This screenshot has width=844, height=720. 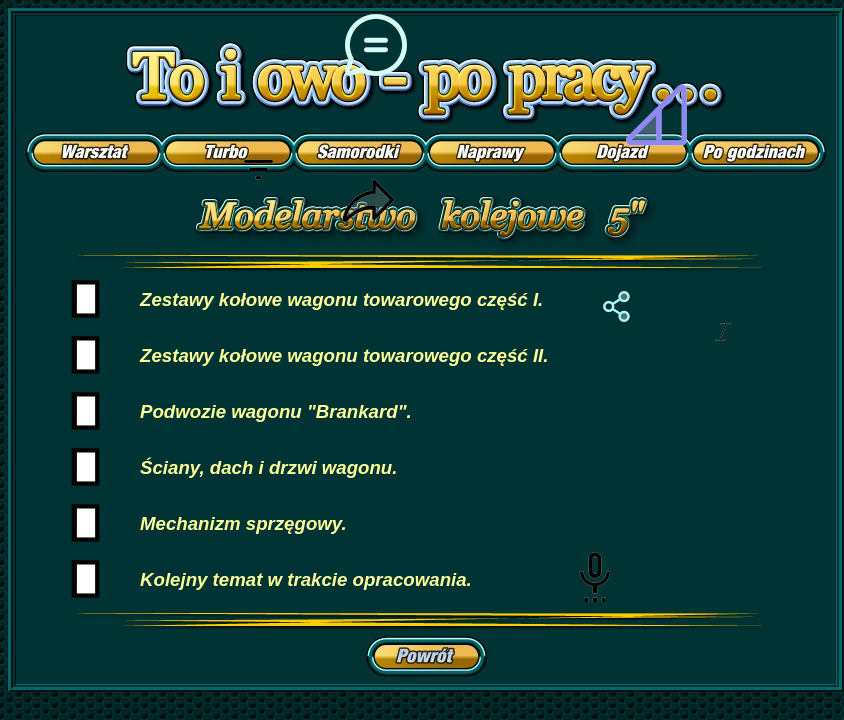 What do you see at coordinates (368, 203) in the screenshot?
I see `share this content` at bounding box center [368, 203].